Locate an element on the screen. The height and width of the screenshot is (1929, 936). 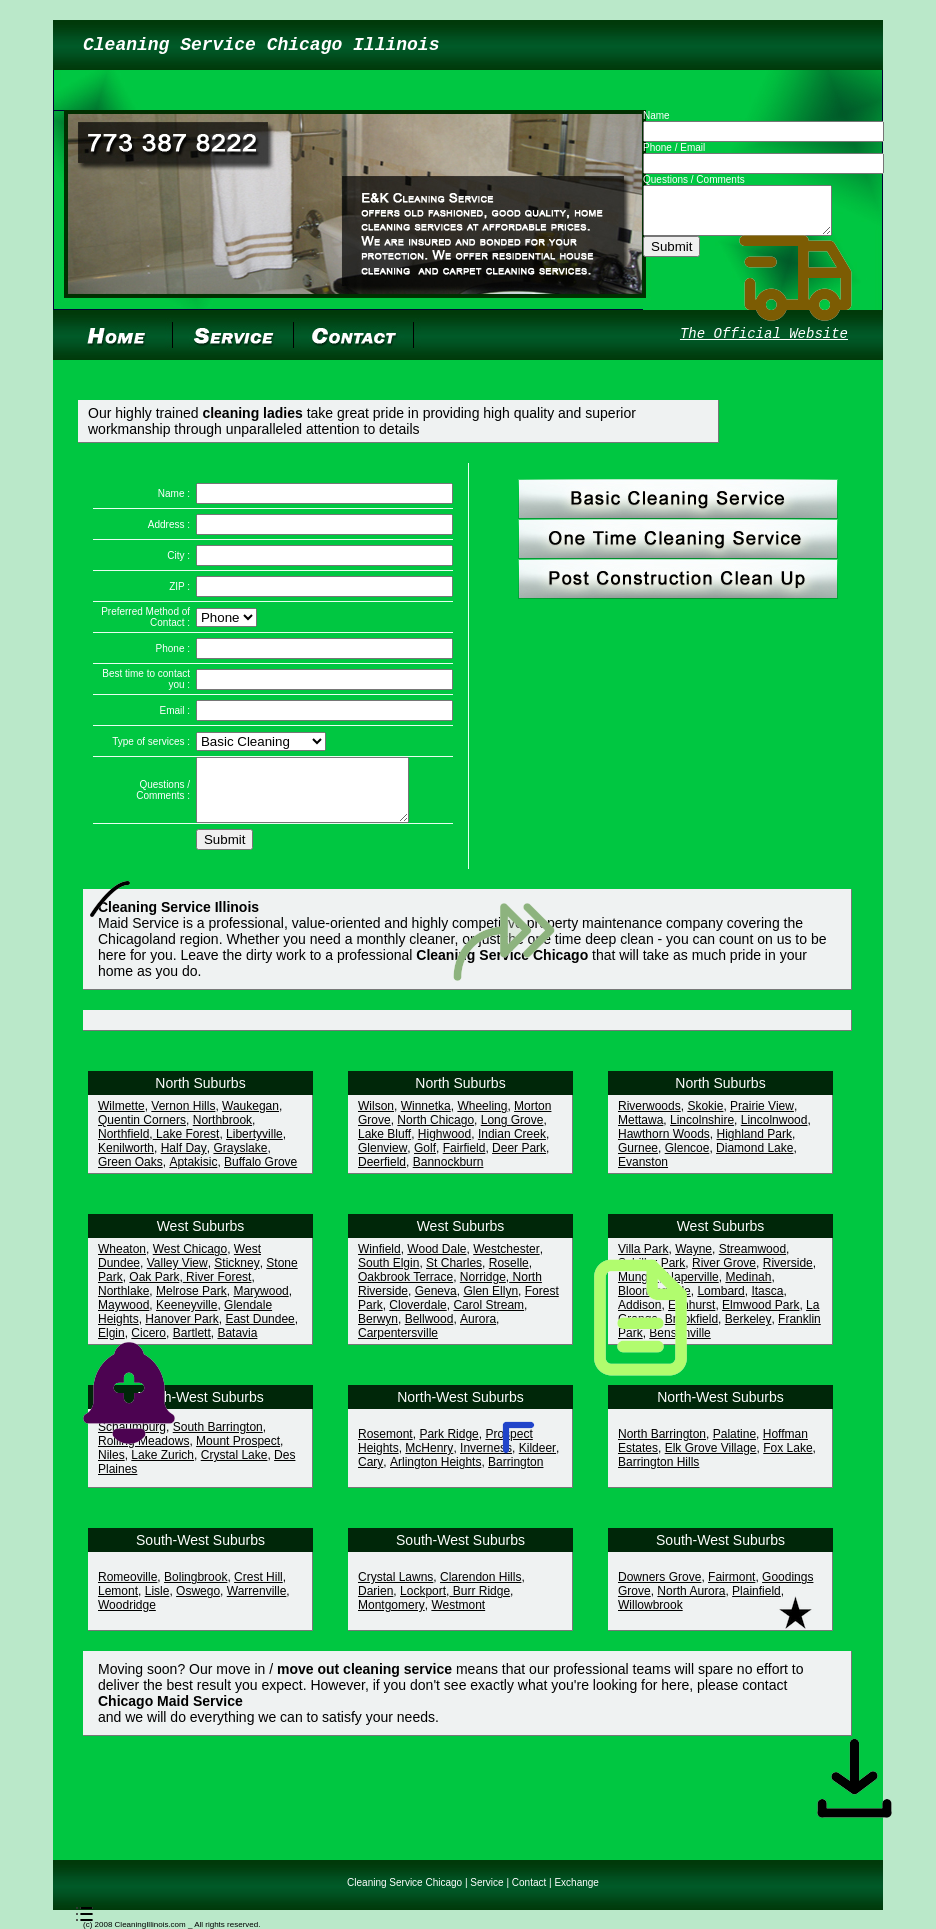
view file details or description is located at coordinates (640, 1317).